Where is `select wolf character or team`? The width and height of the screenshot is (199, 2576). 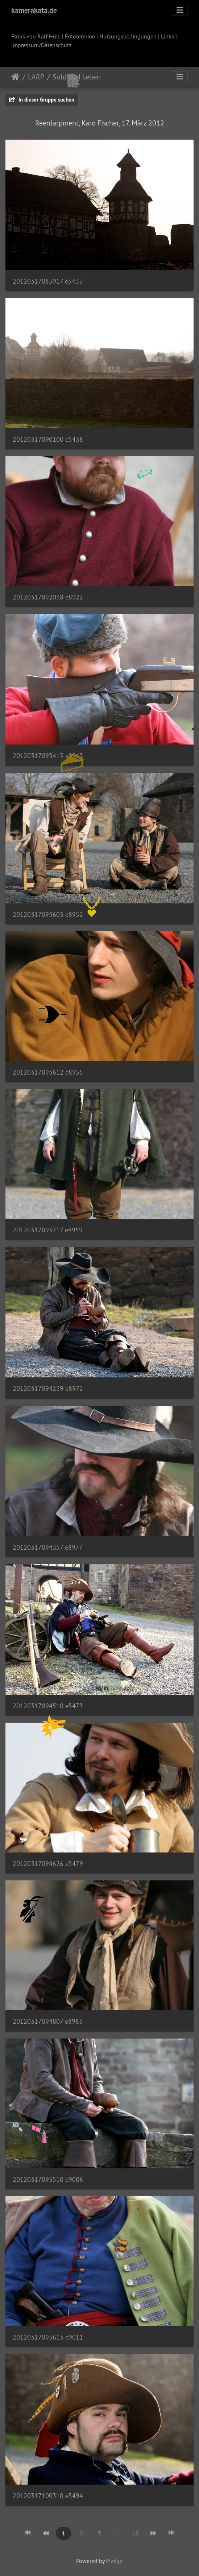
select wolf character or team is located at coordinates (53, 1726).